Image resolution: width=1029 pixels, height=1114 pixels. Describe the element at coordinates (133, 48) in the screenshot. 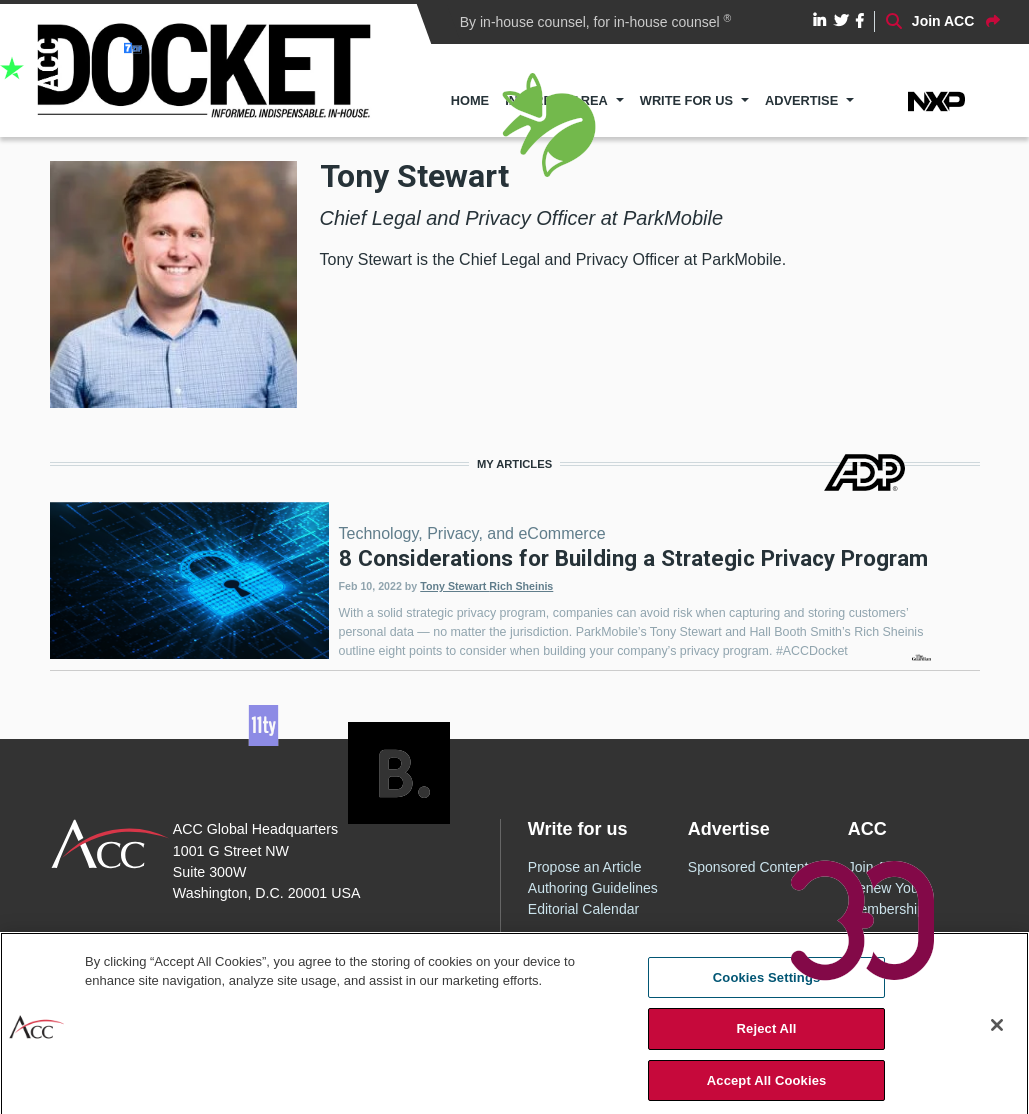

I see `7-Zip file compression software logo` at that location.